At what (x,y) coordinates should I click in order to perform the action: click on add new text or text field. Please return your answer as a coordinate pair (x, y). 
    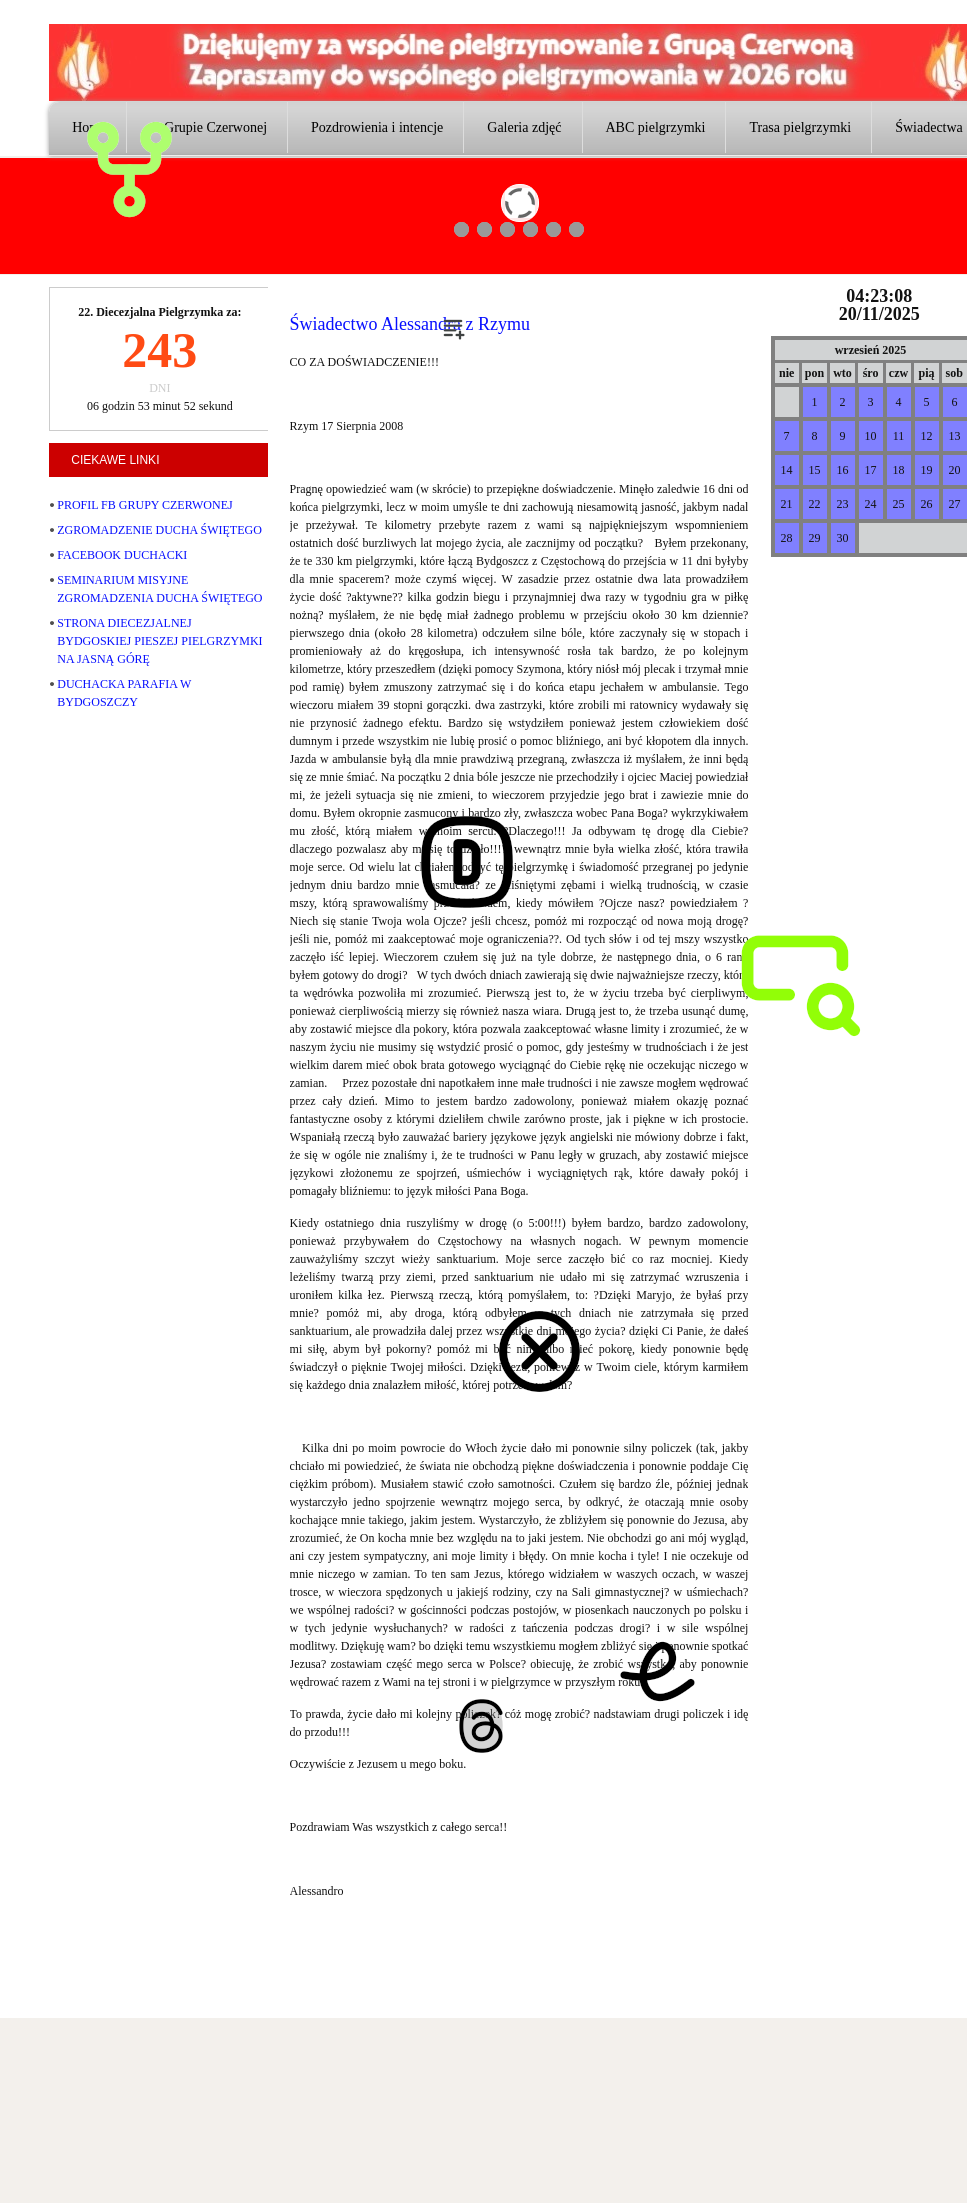
    Looking at the image, I should click on (453, 328).